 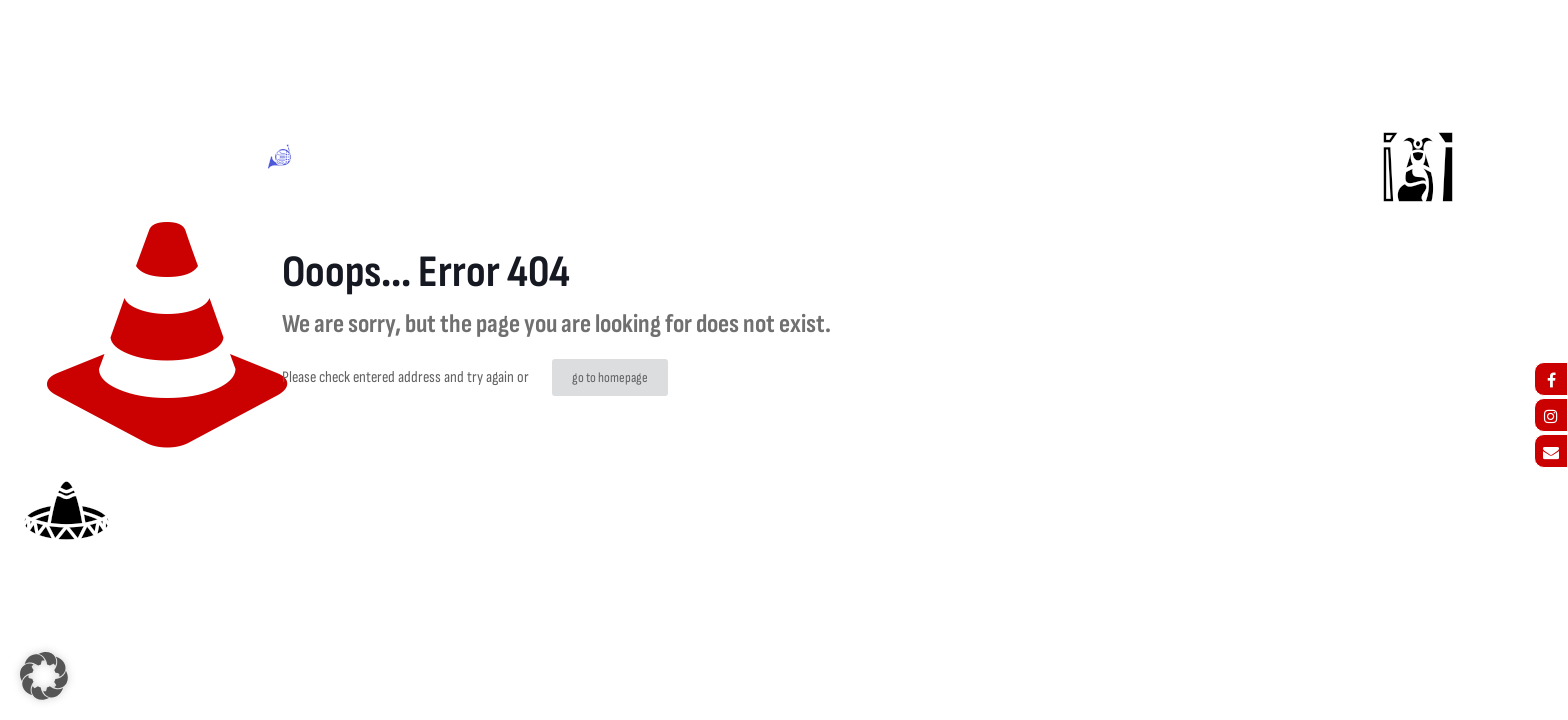 I want to click on the high priestess tarot card, so click(x=1418, y=167).